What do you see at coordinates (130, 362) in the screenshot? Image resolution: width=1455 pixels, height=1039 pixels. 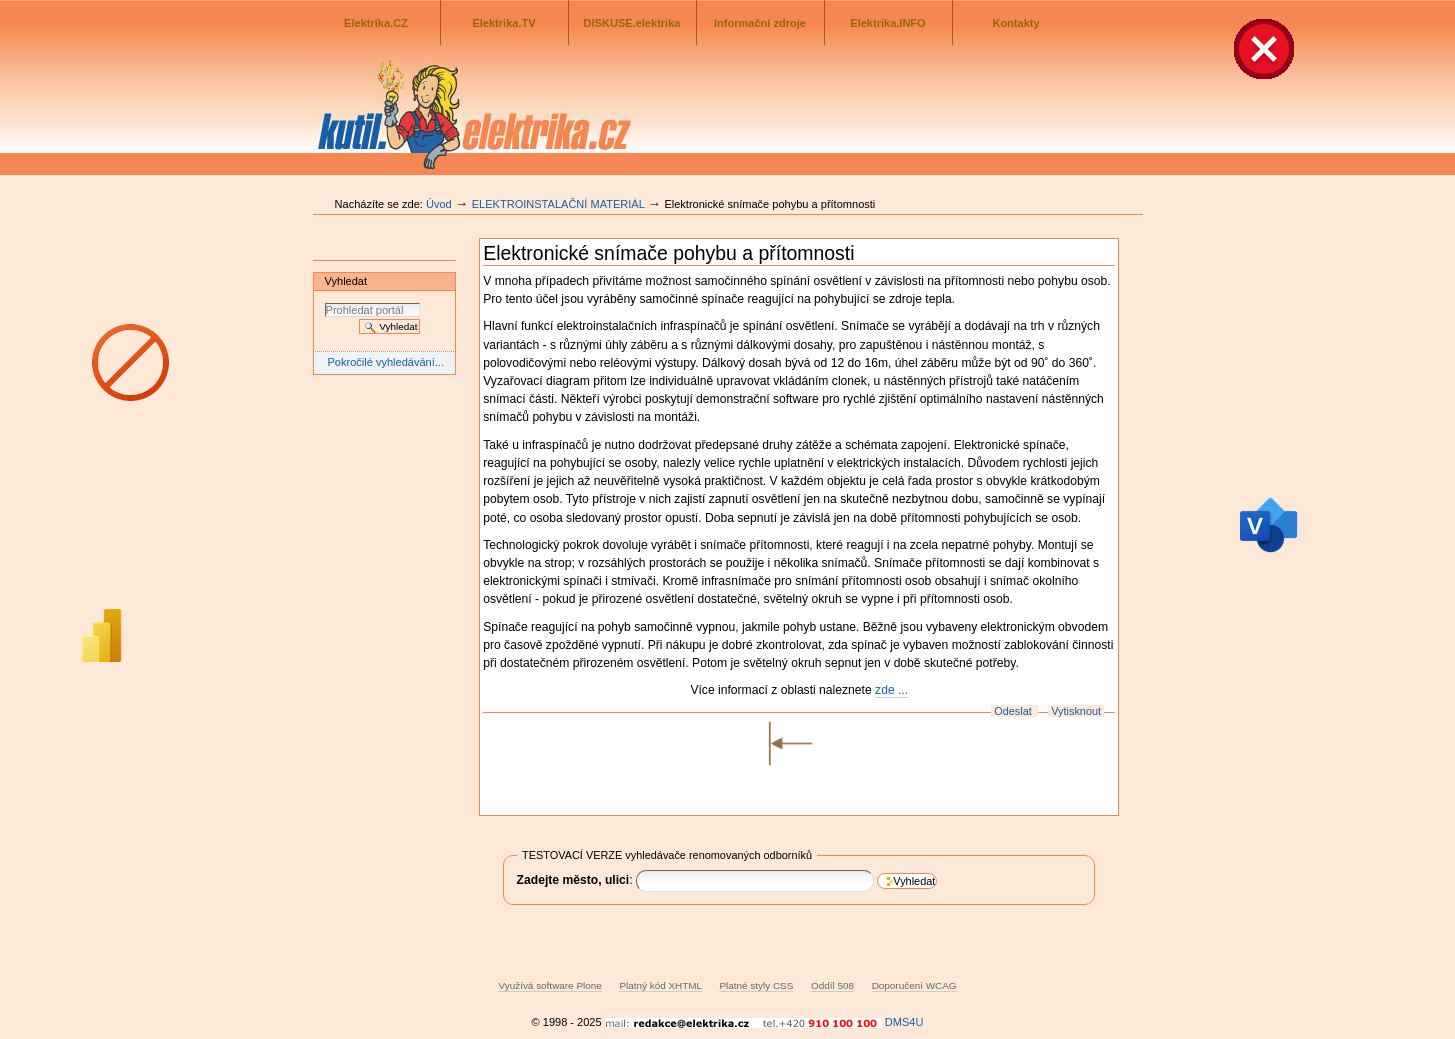 I see `indicates denied or blocked access` at bounding box center [130, 362].